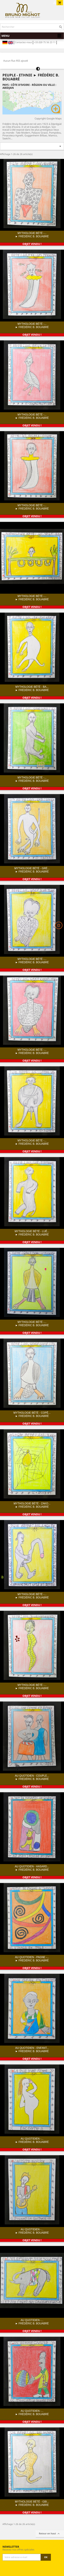  I want to click on view document details, so click(2, 1577).